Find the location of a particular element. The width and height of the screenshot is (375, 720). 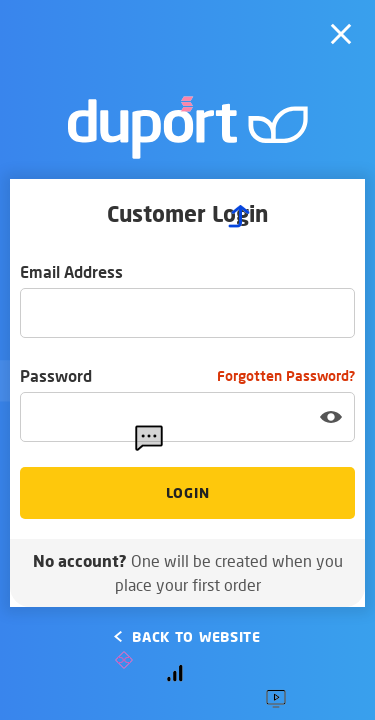

indicates medium cellular signal strength is located at coordinates (182, 669).